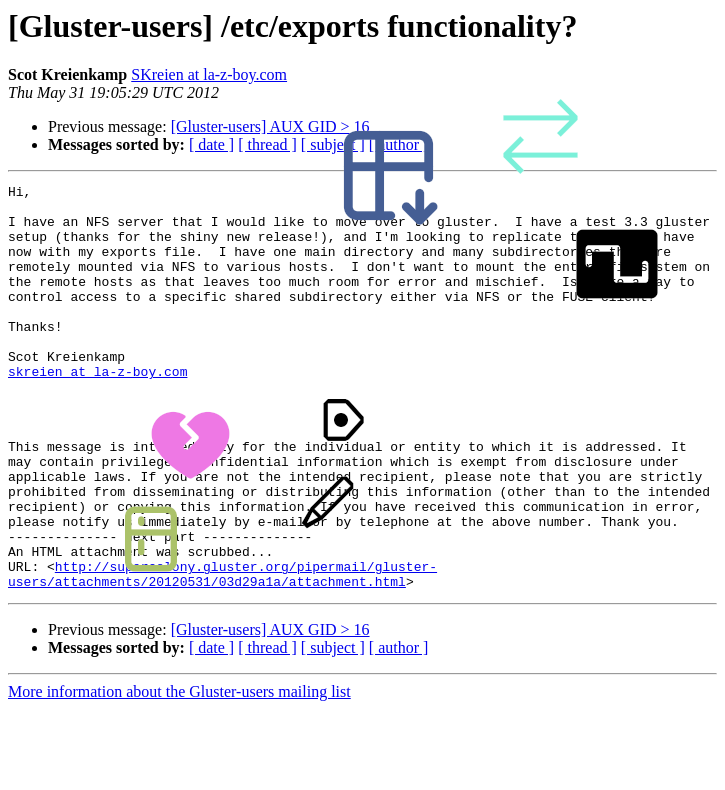 The height and width of the screenshot is (790, 725). I want to click on download table data, so click(388, 175).